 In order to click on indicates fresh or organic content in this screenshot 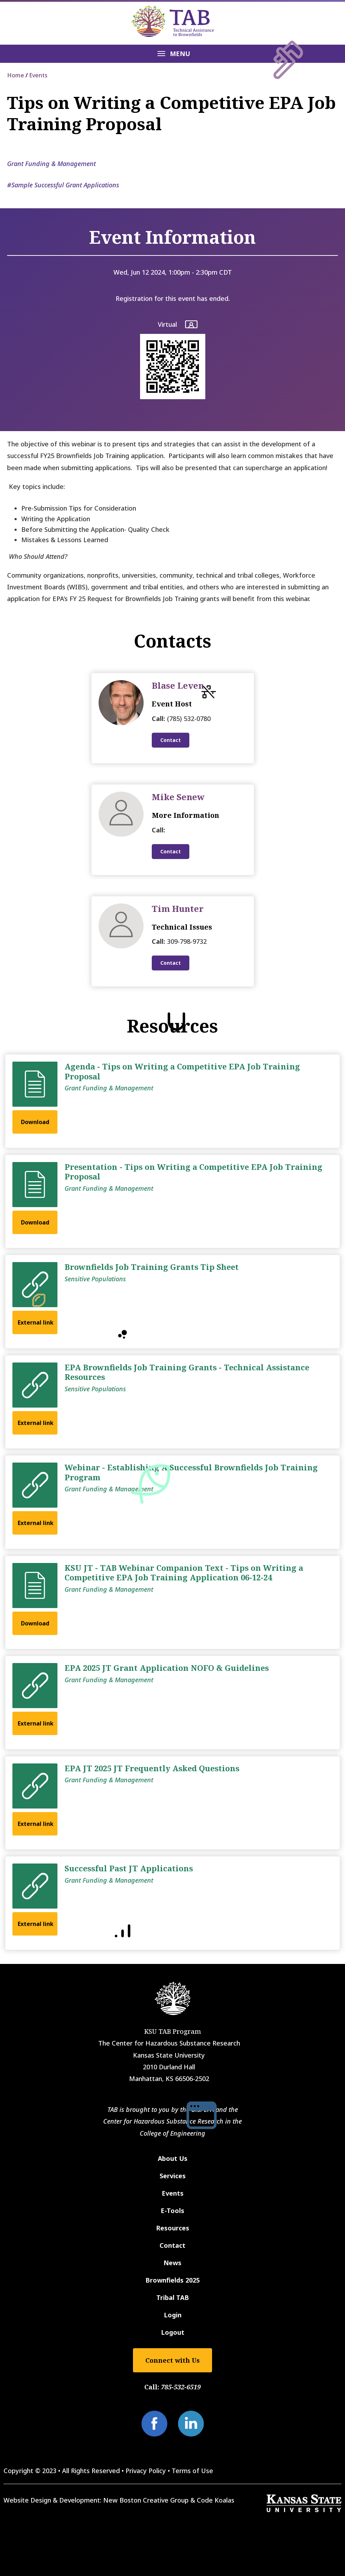, I will do `click(39, 1300)`.